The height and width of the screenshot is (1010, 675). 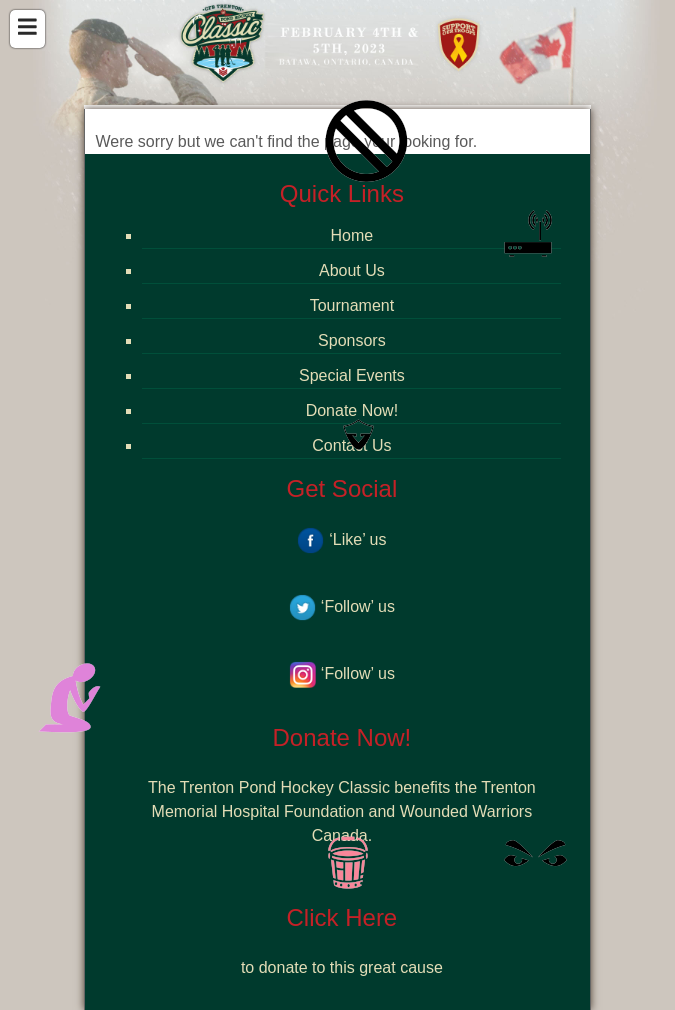 I want to click on indicates a blocked or prohibited action, so click(x=366, y=140).